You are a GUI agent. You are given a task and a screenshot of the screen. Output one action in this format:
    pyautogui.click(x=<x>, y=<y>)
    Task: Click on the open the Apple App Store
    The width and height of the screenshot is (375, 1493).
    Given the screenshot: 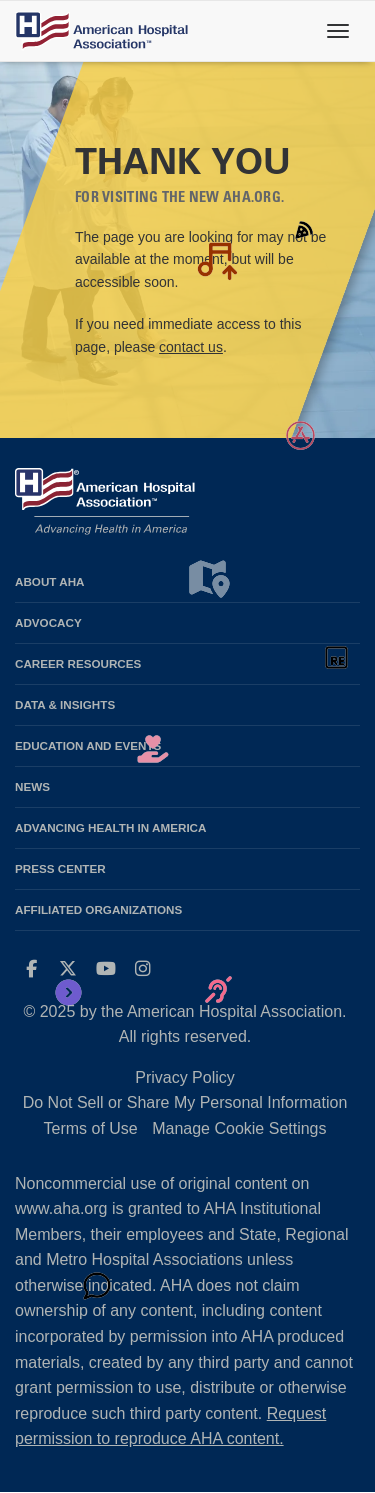 What is the action you would take?
    pyautogui.click(x=300, y=435)
    